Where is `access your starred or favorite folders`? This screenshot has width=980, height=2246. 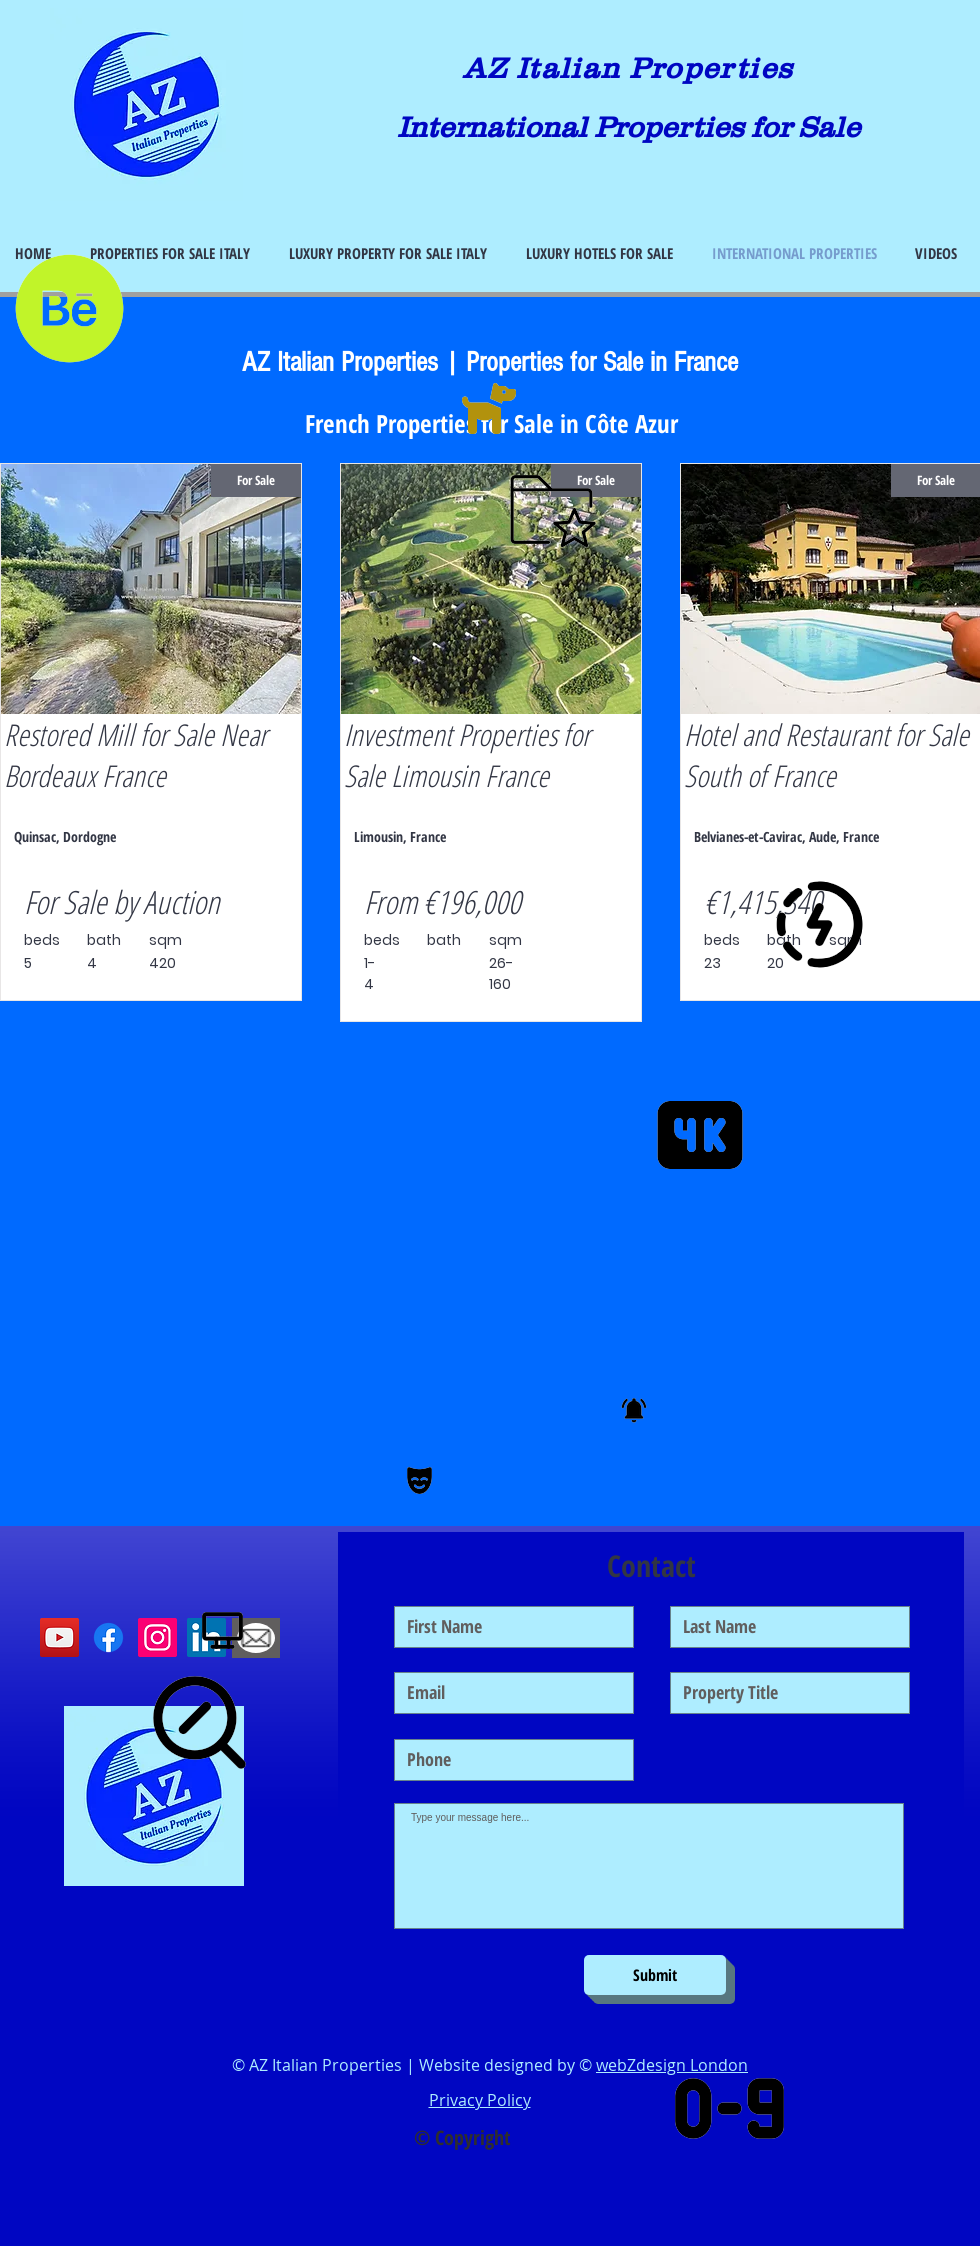 access your starred or favorite folders is located at coordinates (551, 509).